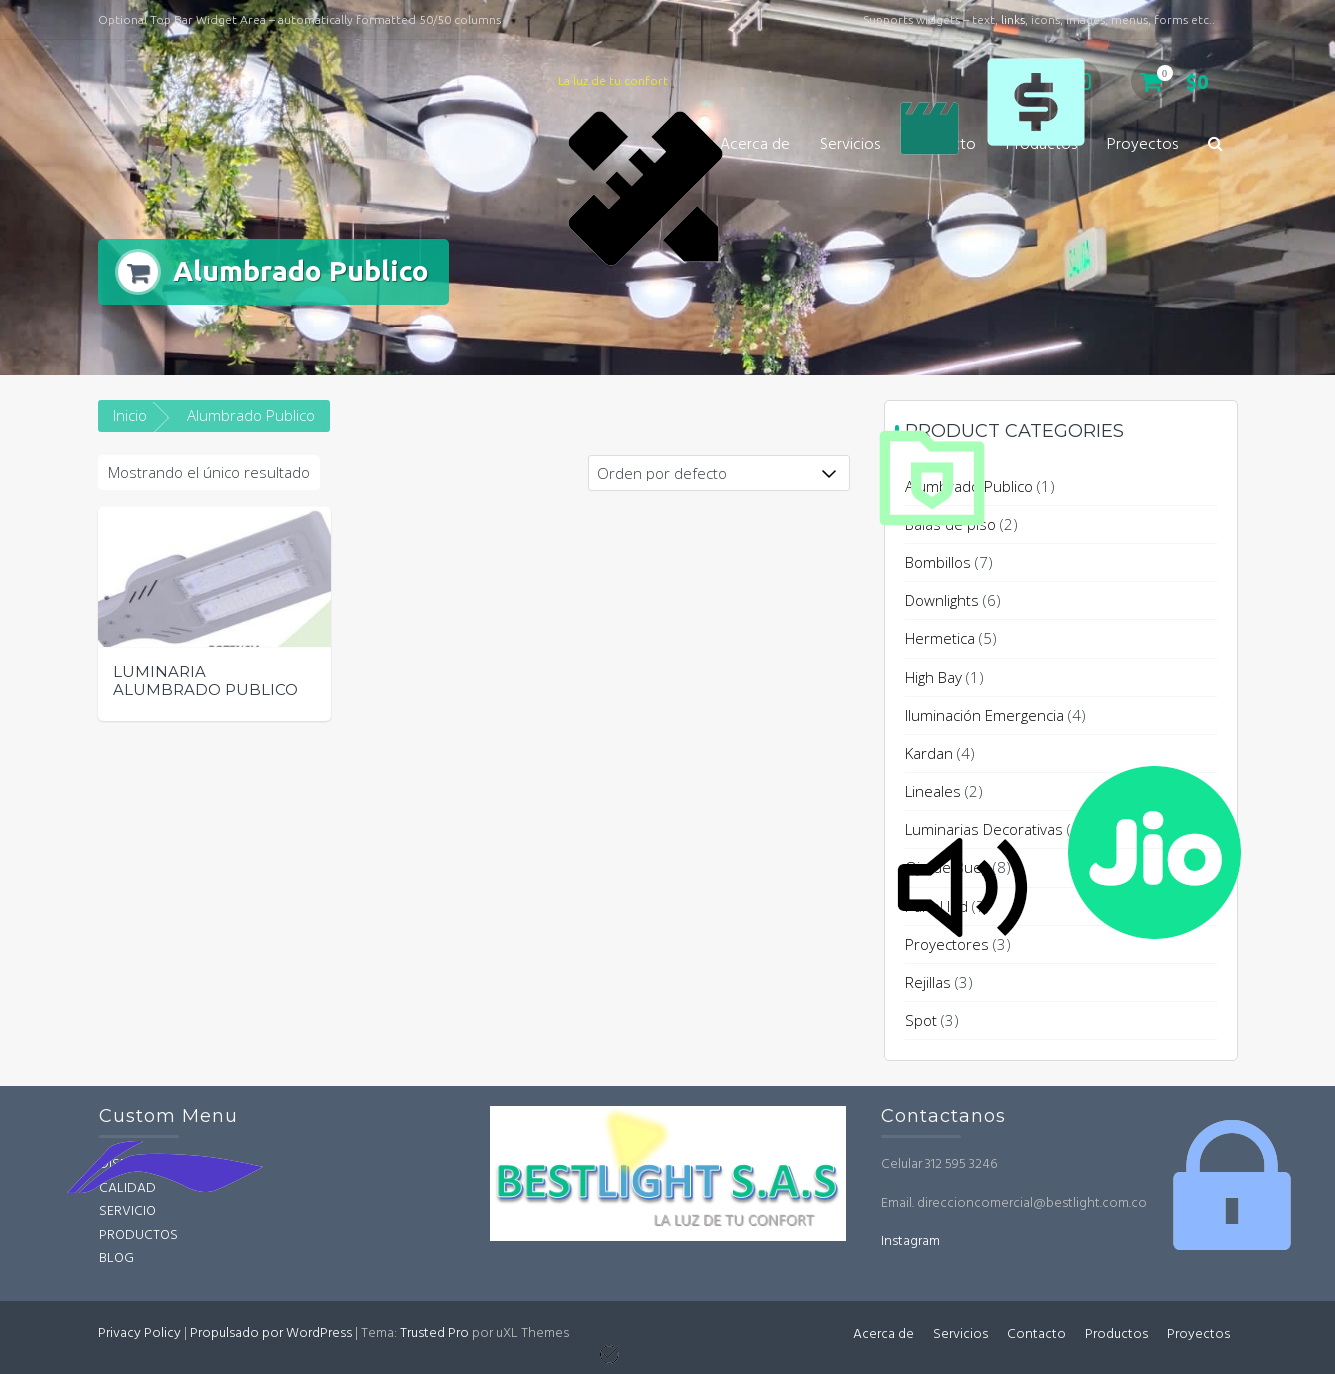 The width and height of the screenshot is (1335, 1374). Describe the element at coordinates (609, 1354) in the screenshot. I see `cachet status page logo` at that location.